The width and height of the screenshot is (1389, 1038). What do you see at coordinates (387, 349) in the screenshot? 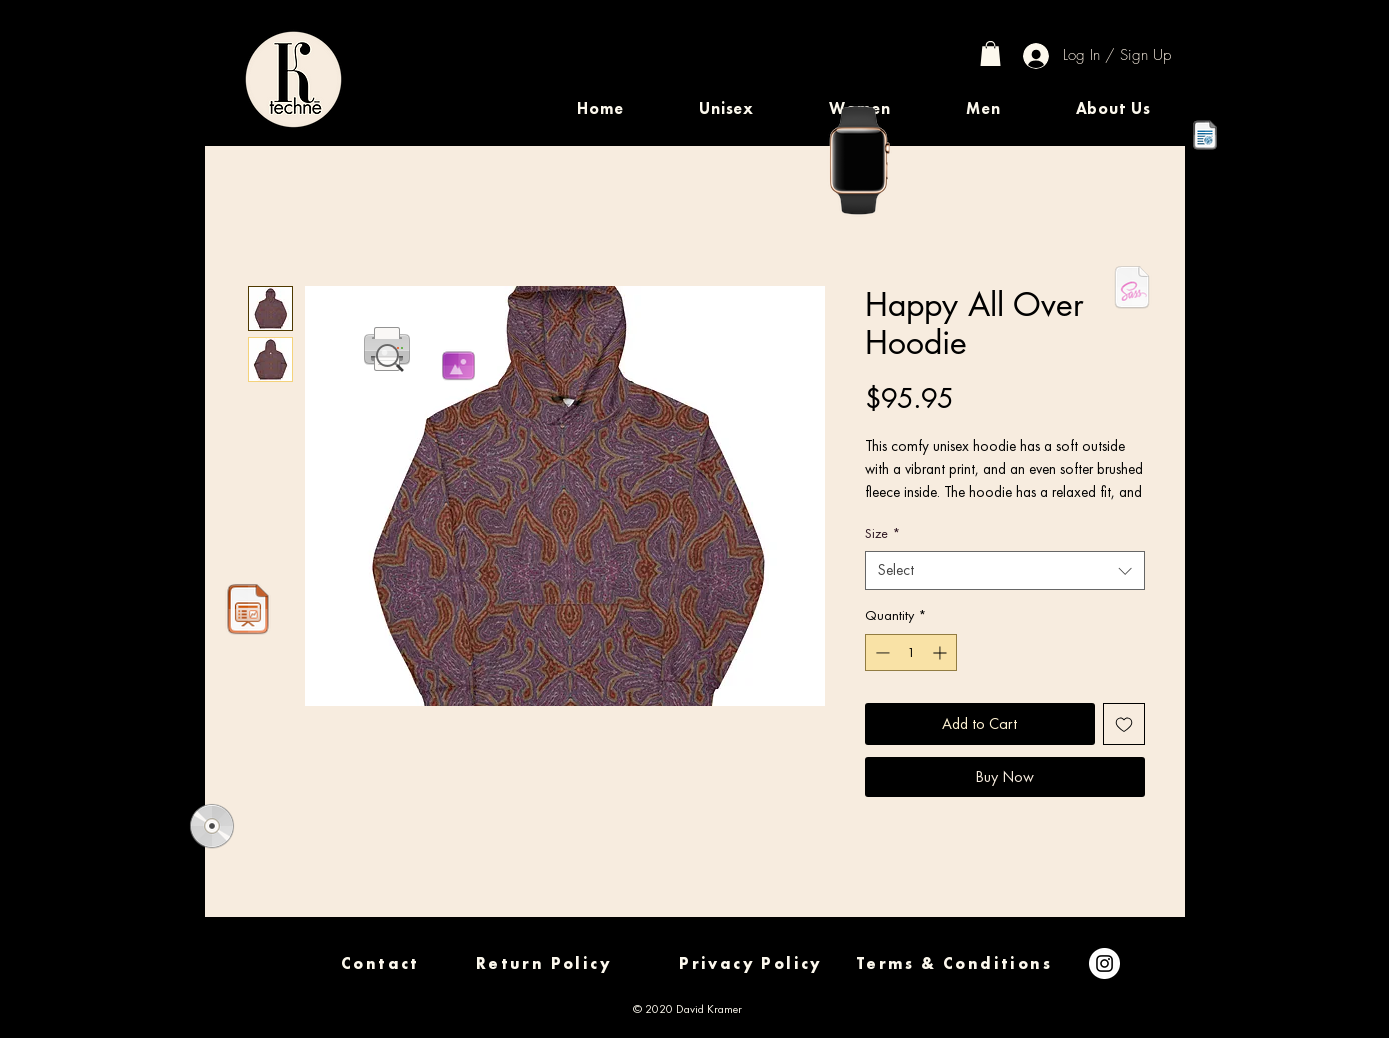
I see `preview document before printing` at bounding box center [387, 349].